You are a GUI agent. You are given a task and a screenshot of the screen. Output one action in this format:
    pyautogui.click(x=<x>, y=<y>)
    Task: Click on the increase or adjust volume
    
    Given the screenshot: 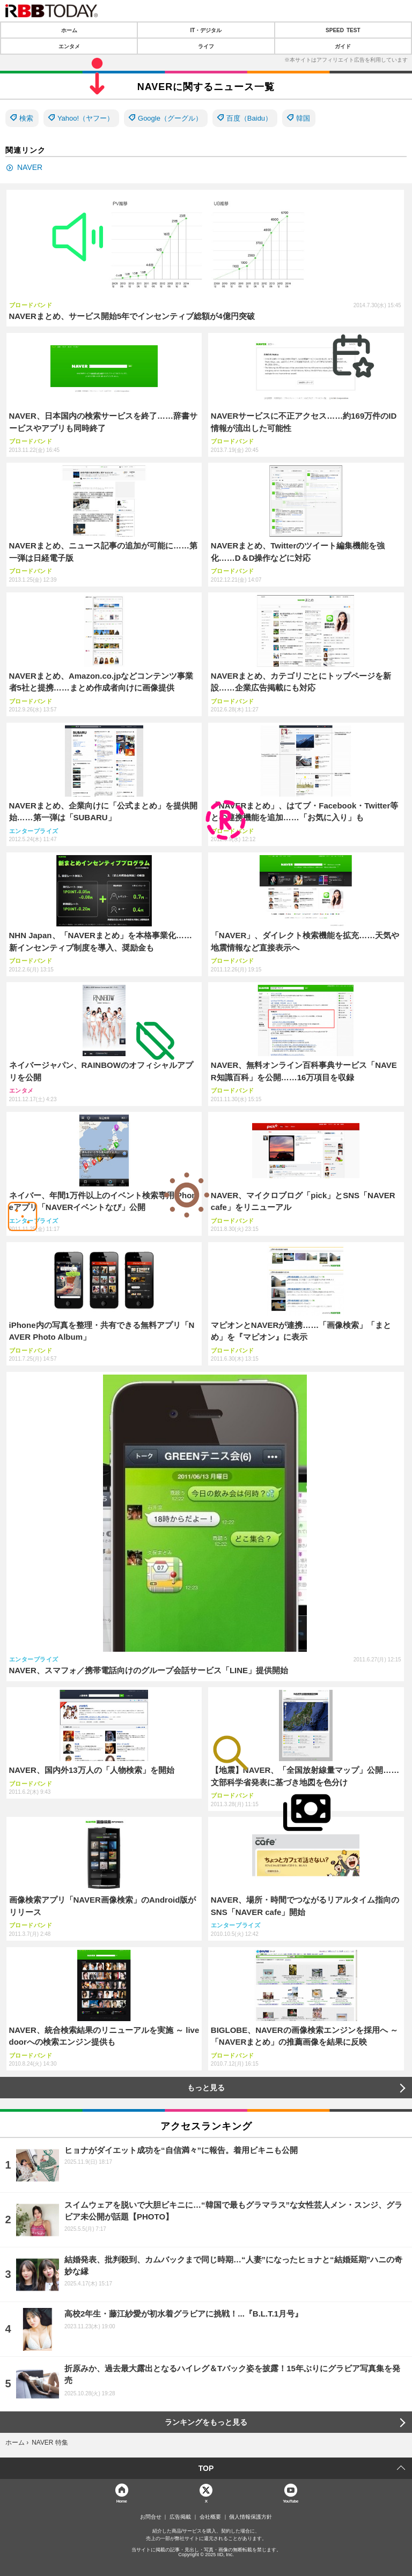 What is the action you would take?
    pyautogui.click(x=77, y=237)
    